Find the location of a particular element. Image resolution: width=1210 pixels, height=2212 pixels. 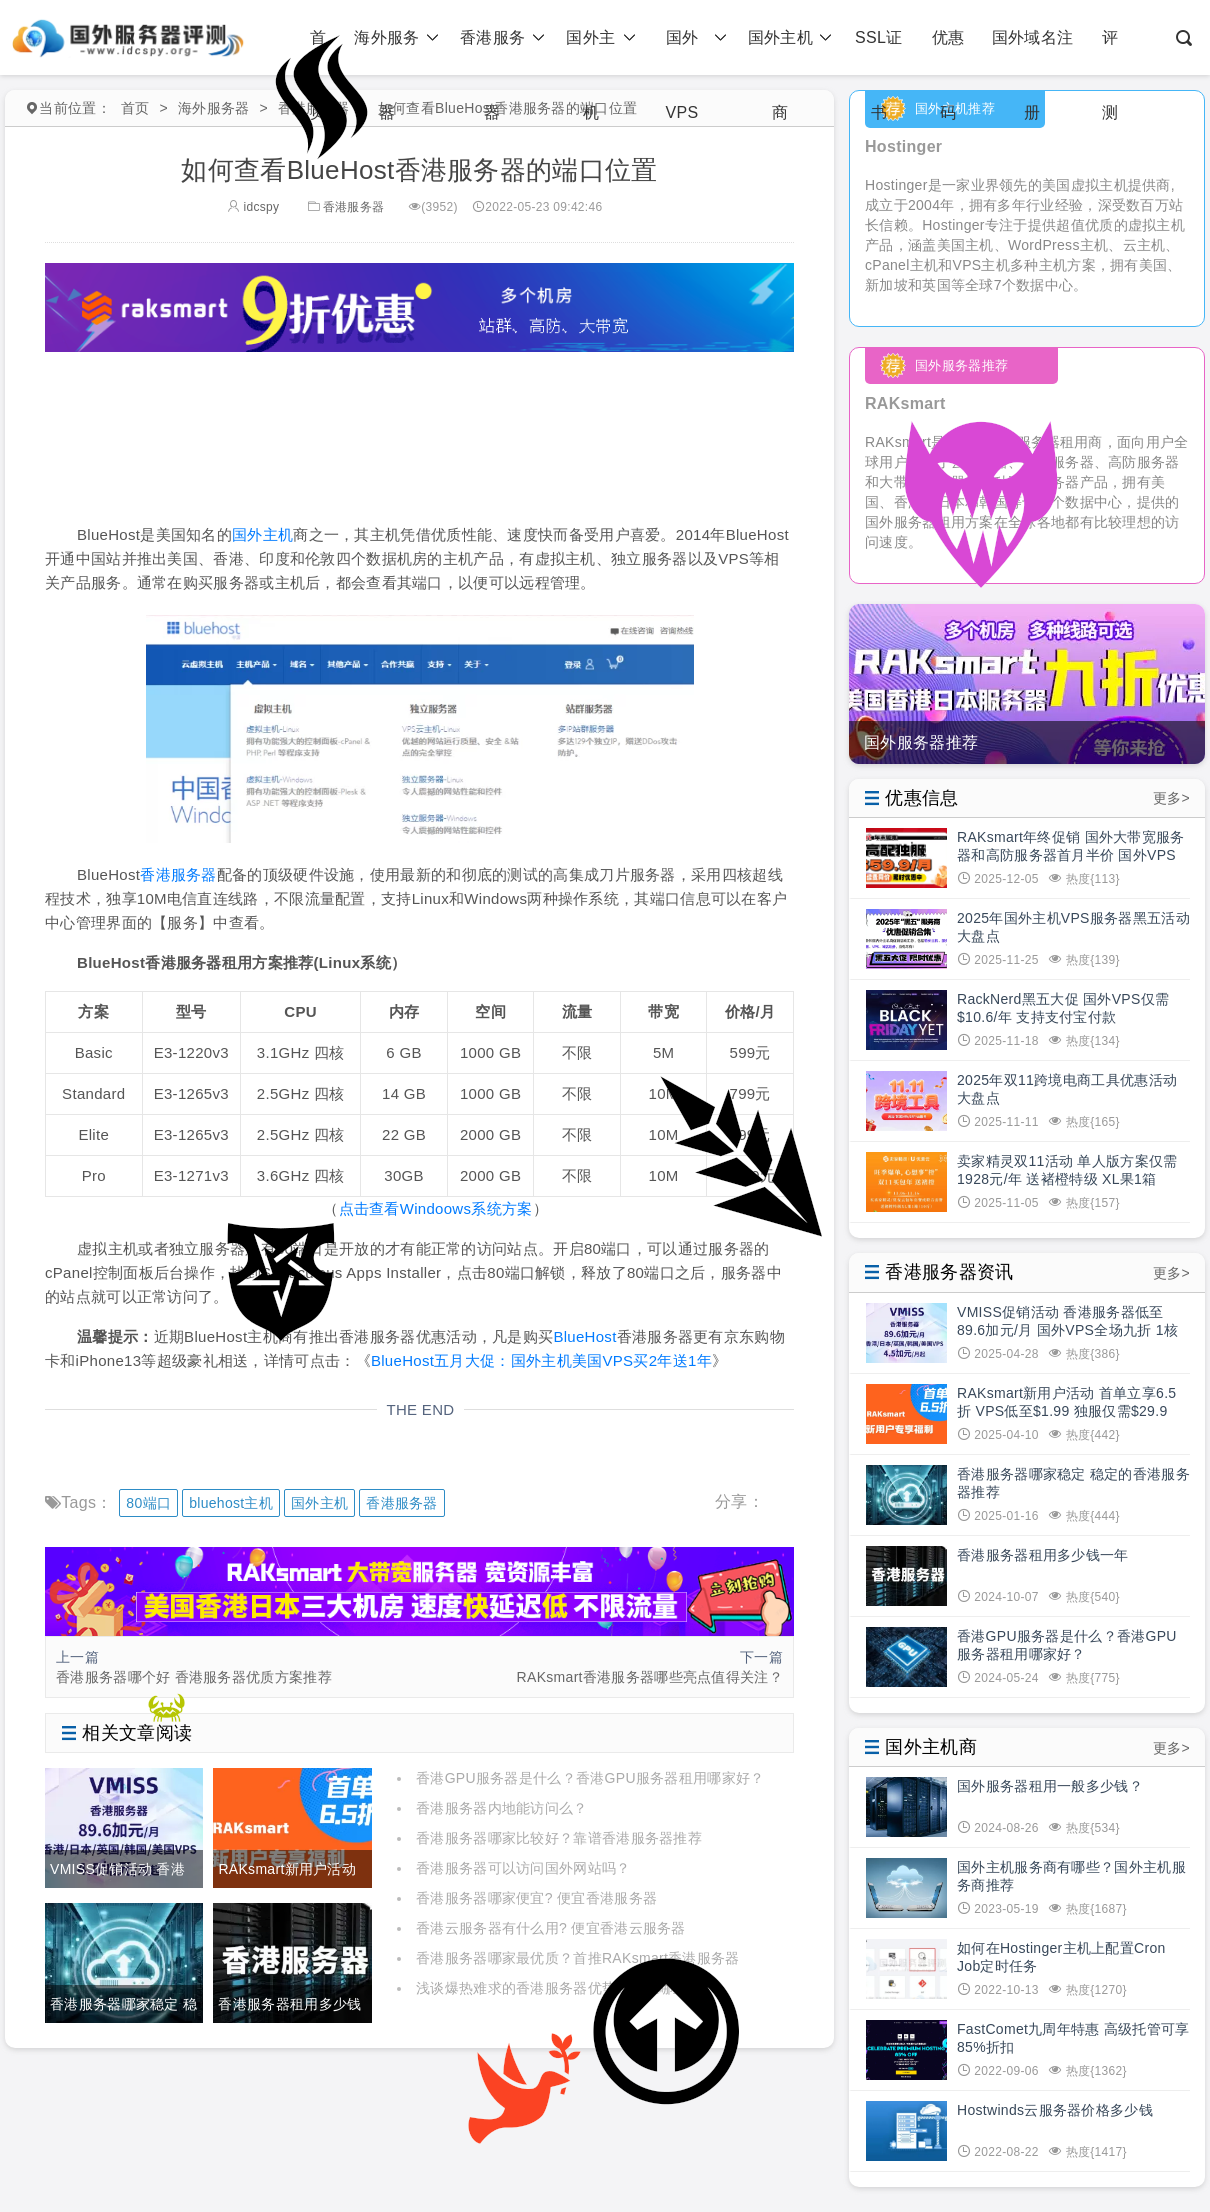

indicates a failed or unsuccessful game action is located at coordinates (166, 1708).